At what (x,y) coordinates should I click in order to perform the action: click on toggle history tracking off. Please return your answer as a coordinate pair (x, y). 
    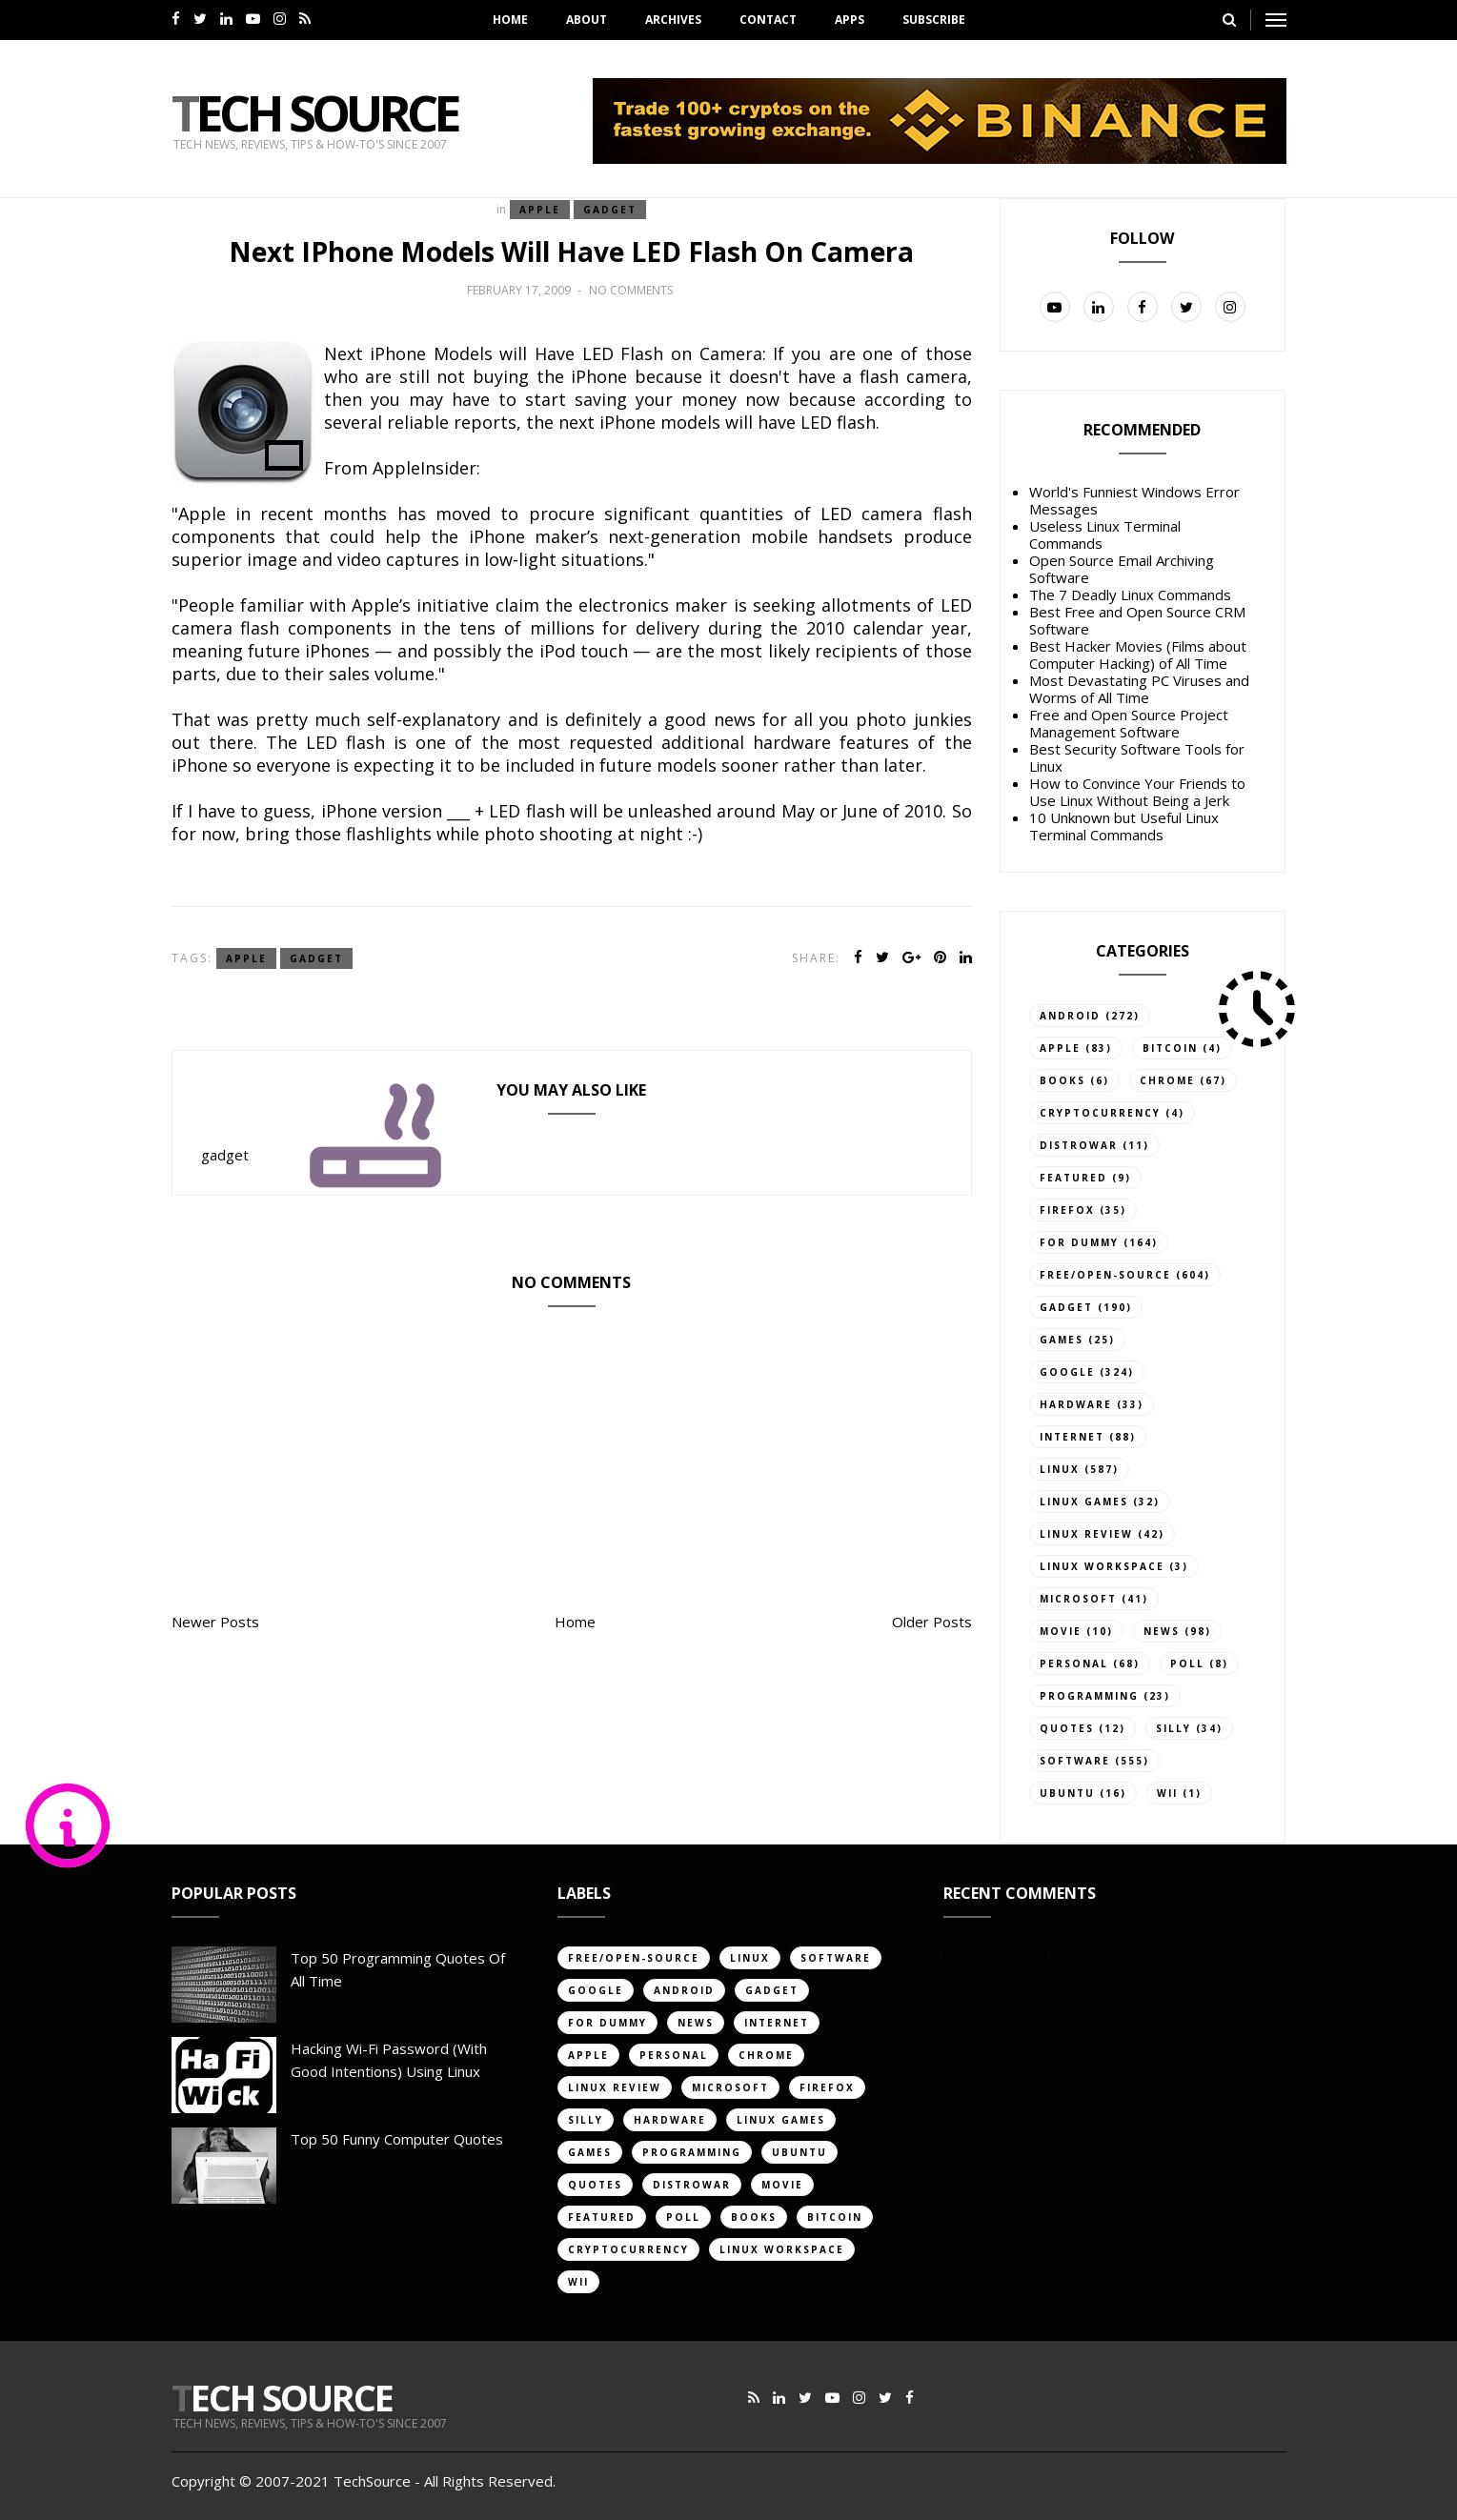
    Looking at the image, I should click on (1257, 1009).